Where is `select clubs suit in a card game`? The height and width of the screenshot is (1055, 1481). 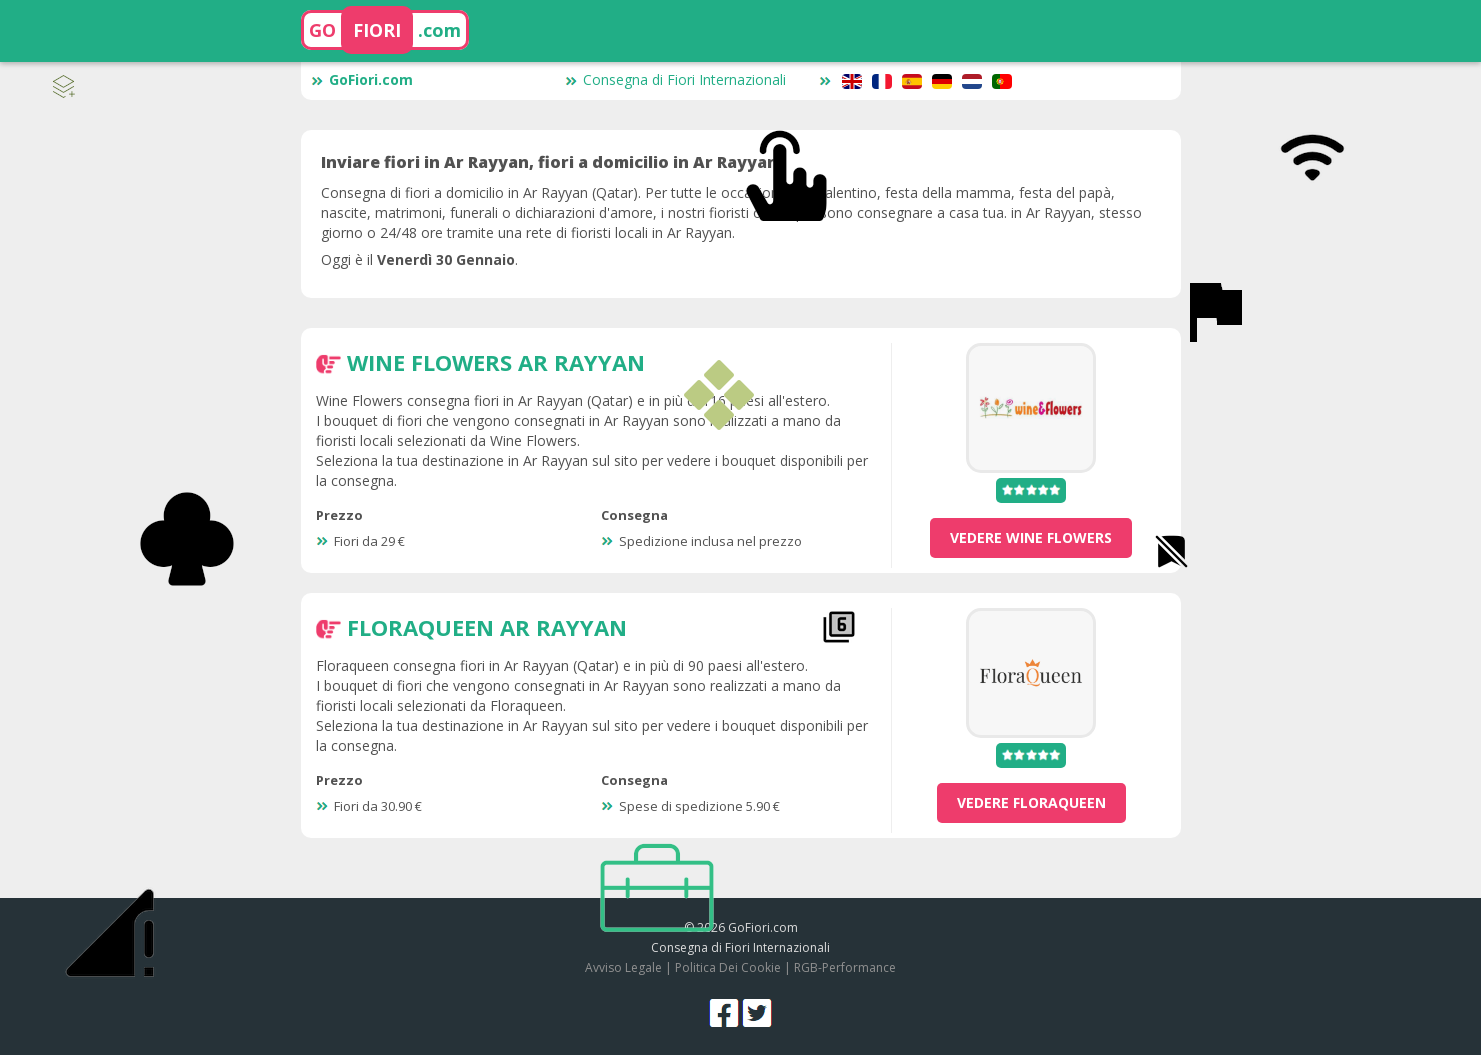
select clubs suit in a card game is located at coordinates (187, 539).